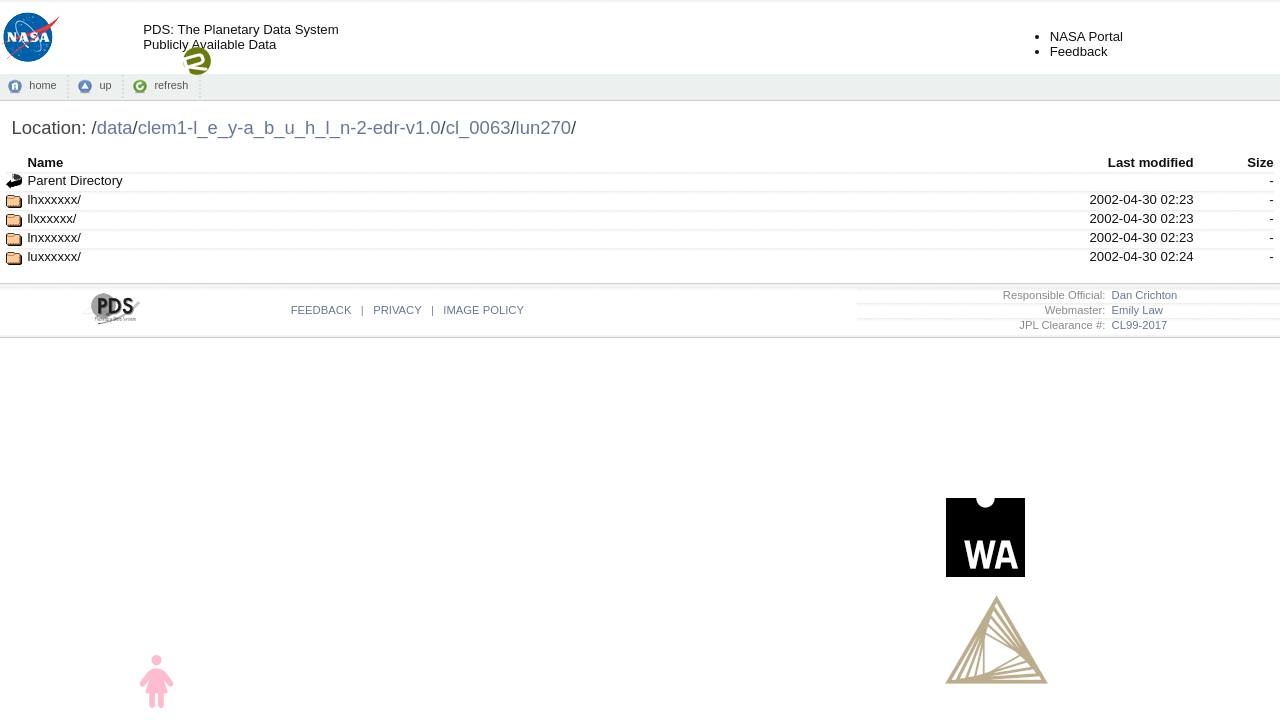 The width and height of the screenshot is (1280, 720). I want to click on open KNIME analytics platform, so click(996, 639).